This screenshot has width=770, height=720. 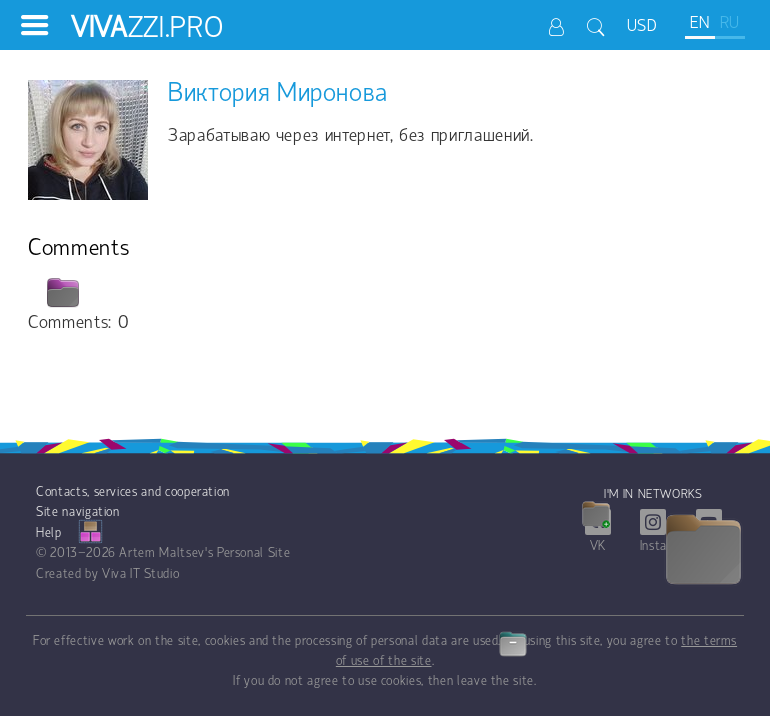 I want to click on create a new folder, so click(x=596, y=514).